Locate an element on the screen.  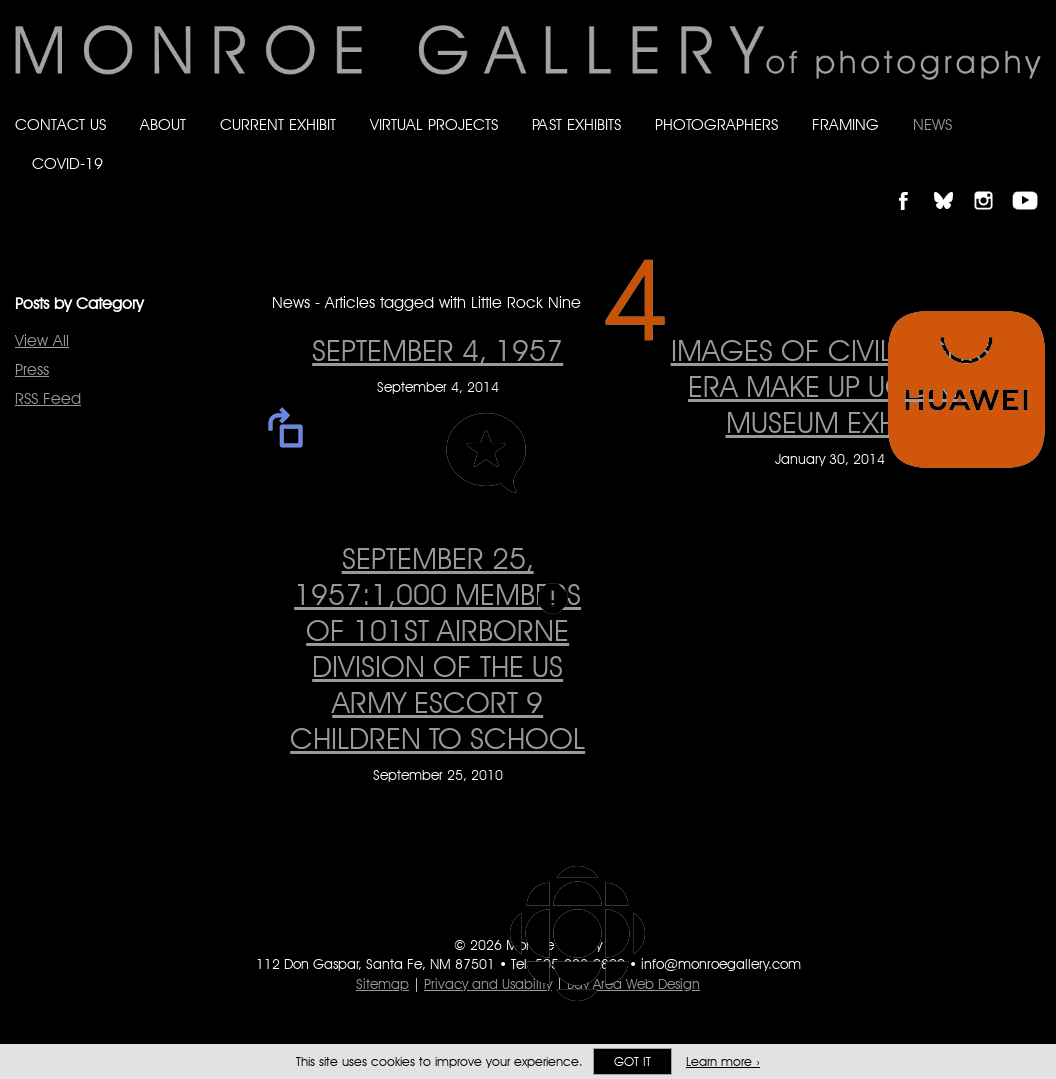
CBC (Canadian Broadcasting Corporation) logo is located at coordinates (577, 933).